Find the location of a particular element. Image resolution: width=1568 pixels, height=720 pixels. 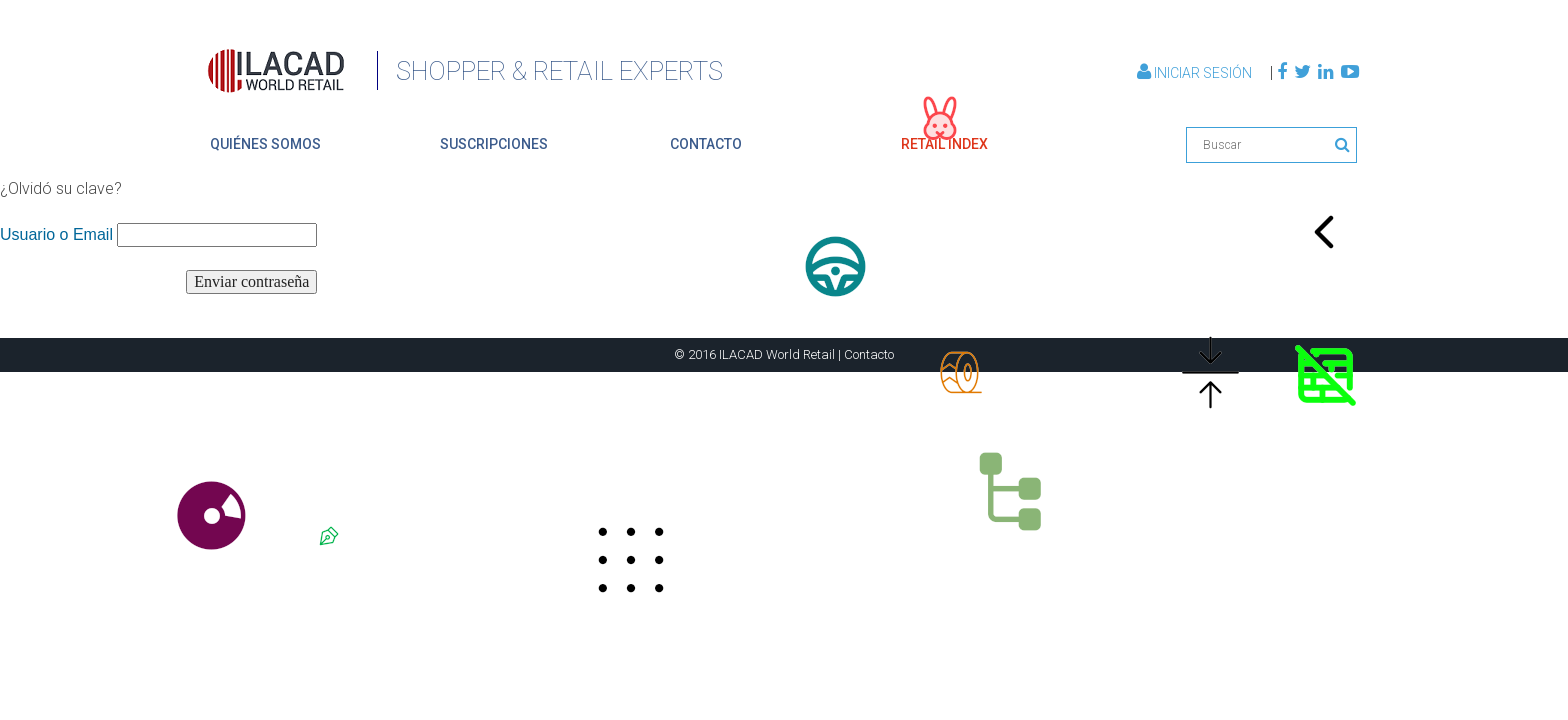

open app drawer or launcher is located at coordinates (631, 560).